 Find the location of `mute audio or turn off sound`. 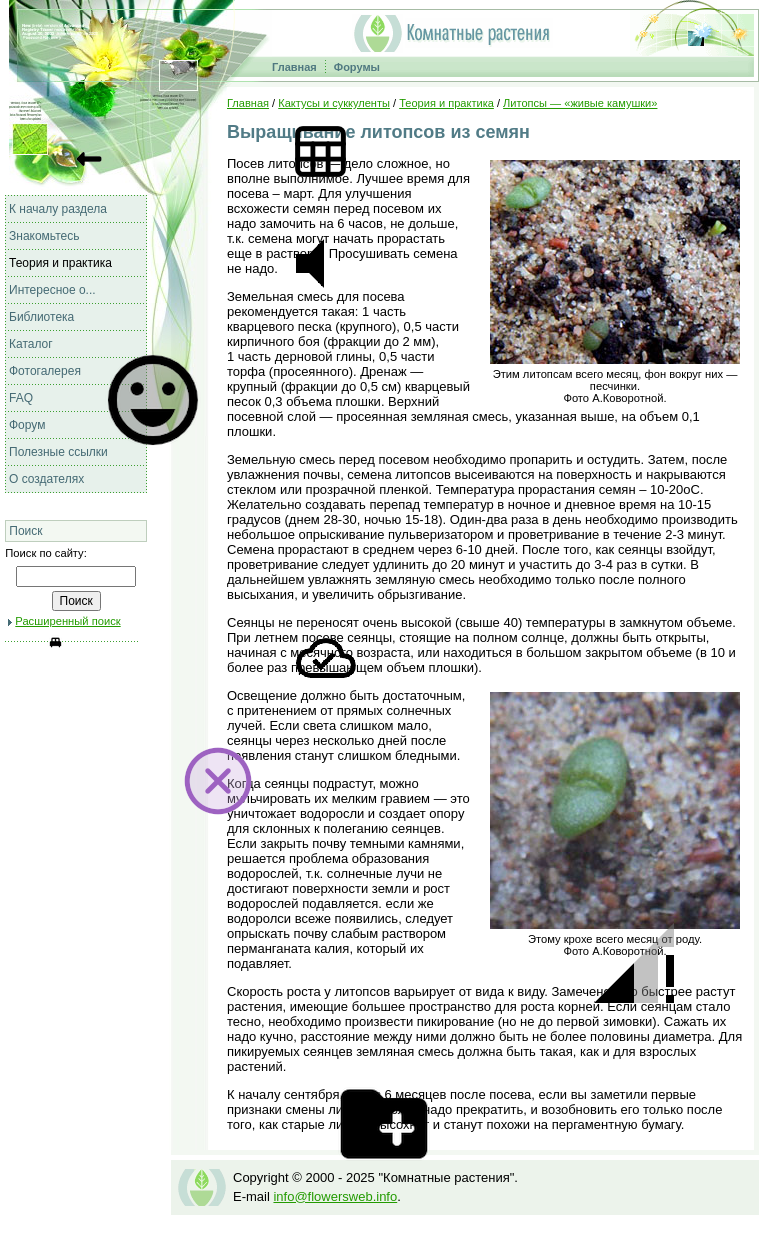

mute audio or turn off sound is located at coordinates (311, 263).